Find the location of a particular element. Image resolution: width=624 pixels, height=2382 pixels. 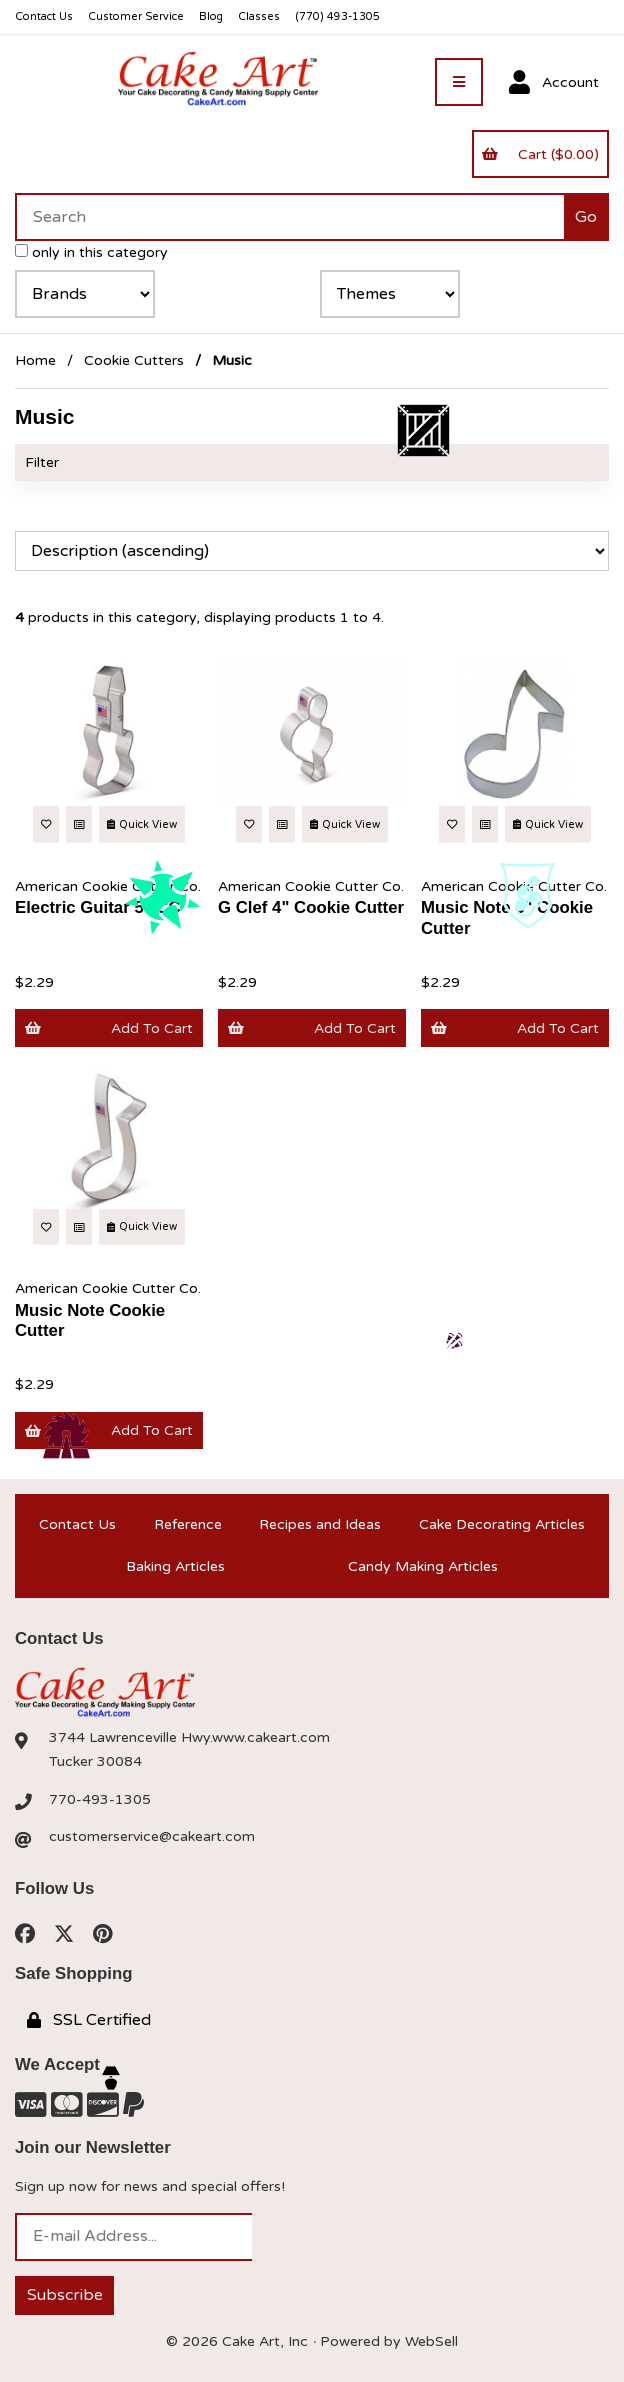

toggle bedside lamp or night light is located at coordinates (111, 2078).